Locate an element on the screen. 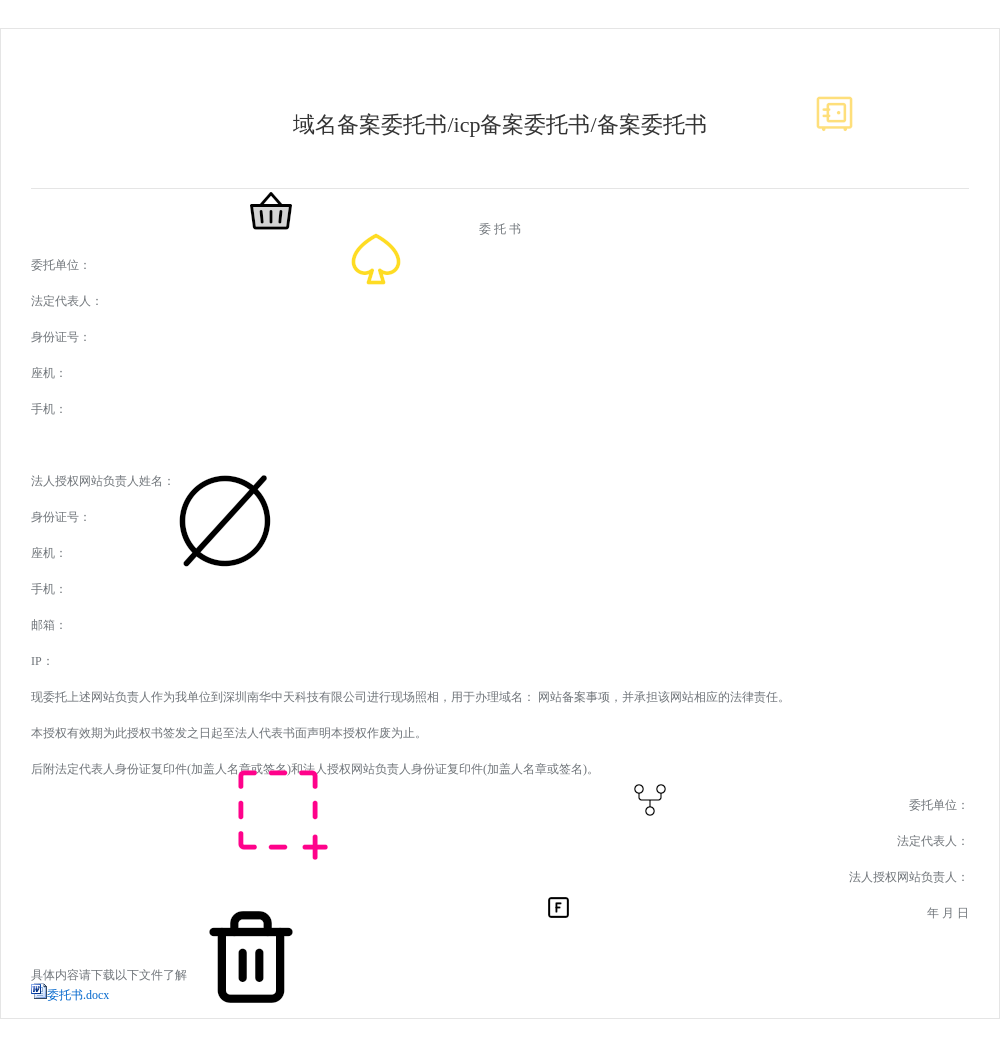  access fiscal host settings is located at coordinates (834, 114).